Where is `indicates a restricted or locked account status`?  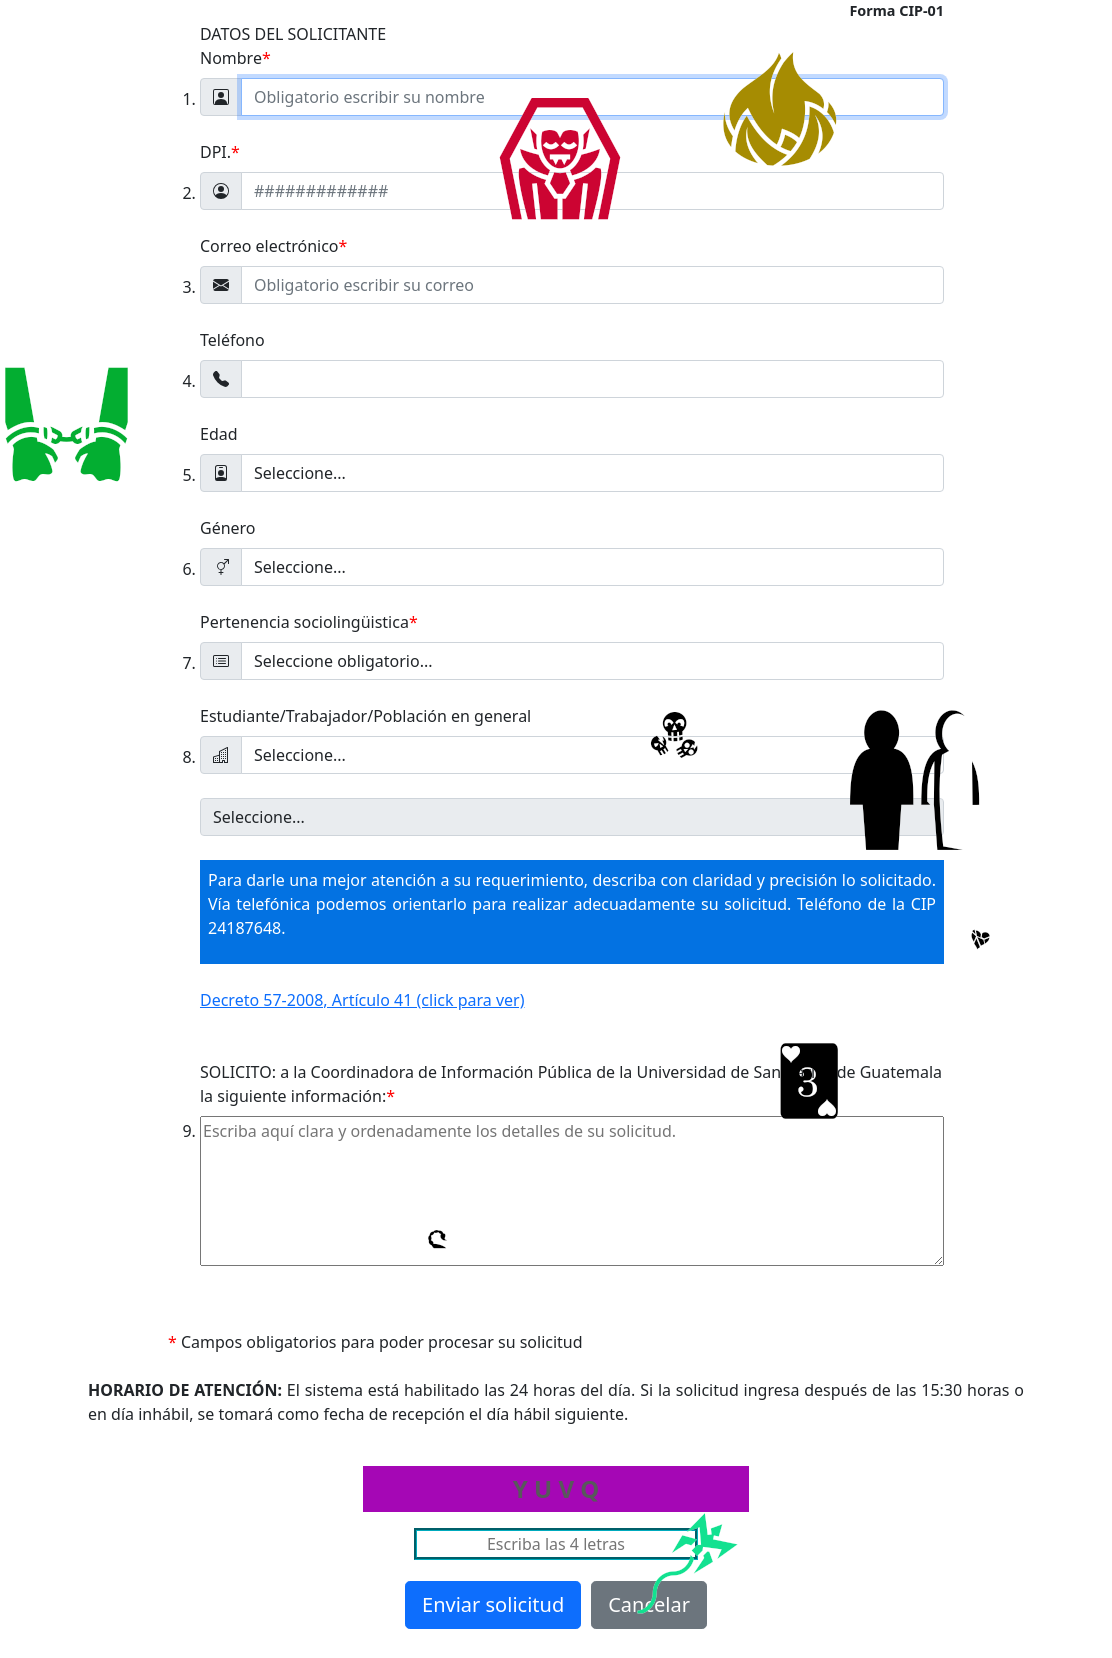 indicates a restricted or locked account status is located at coordinates (66, 429).